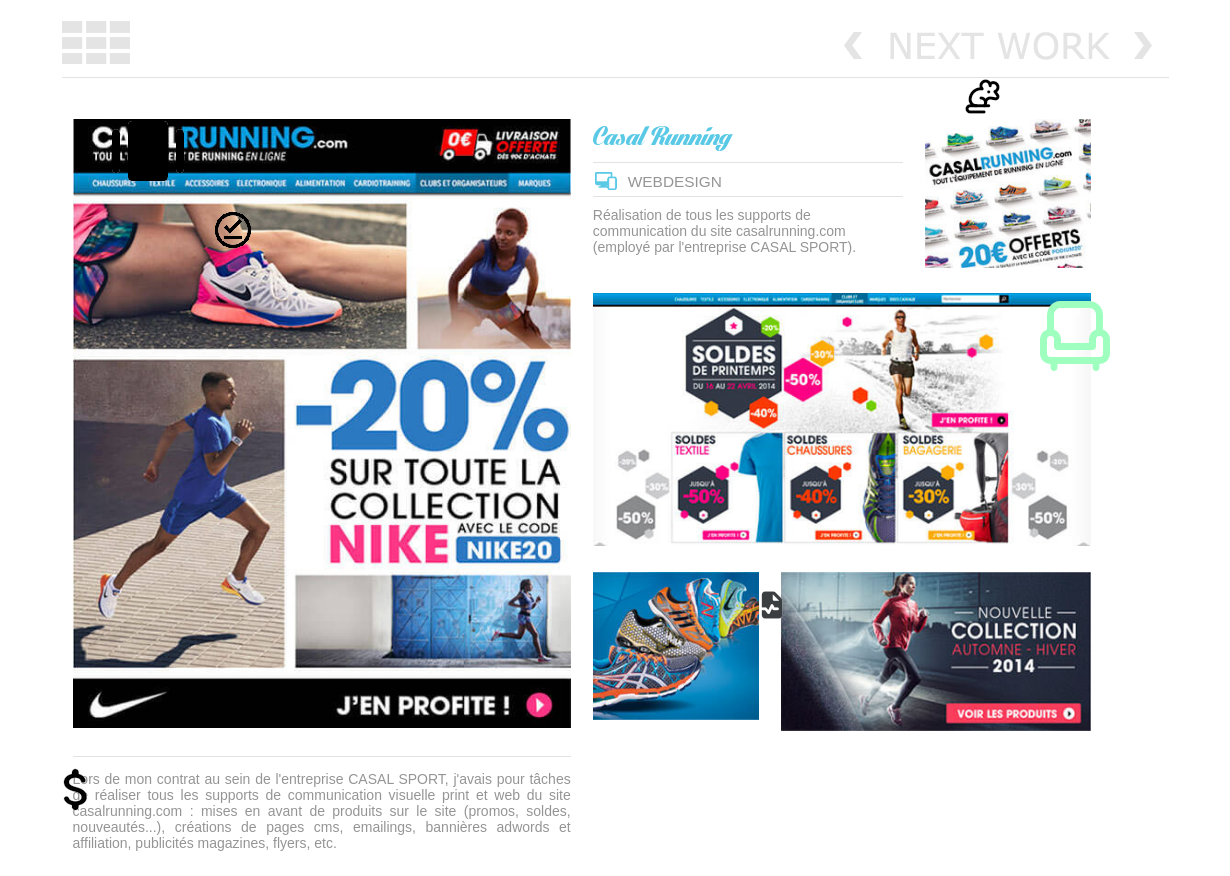 Image resolution: width=1230 pixels, height=876 pixels. What do you see at coordinates (76, 789) in the screenshot?
I see `view or manage payment options` at bounding box center [76, 789].